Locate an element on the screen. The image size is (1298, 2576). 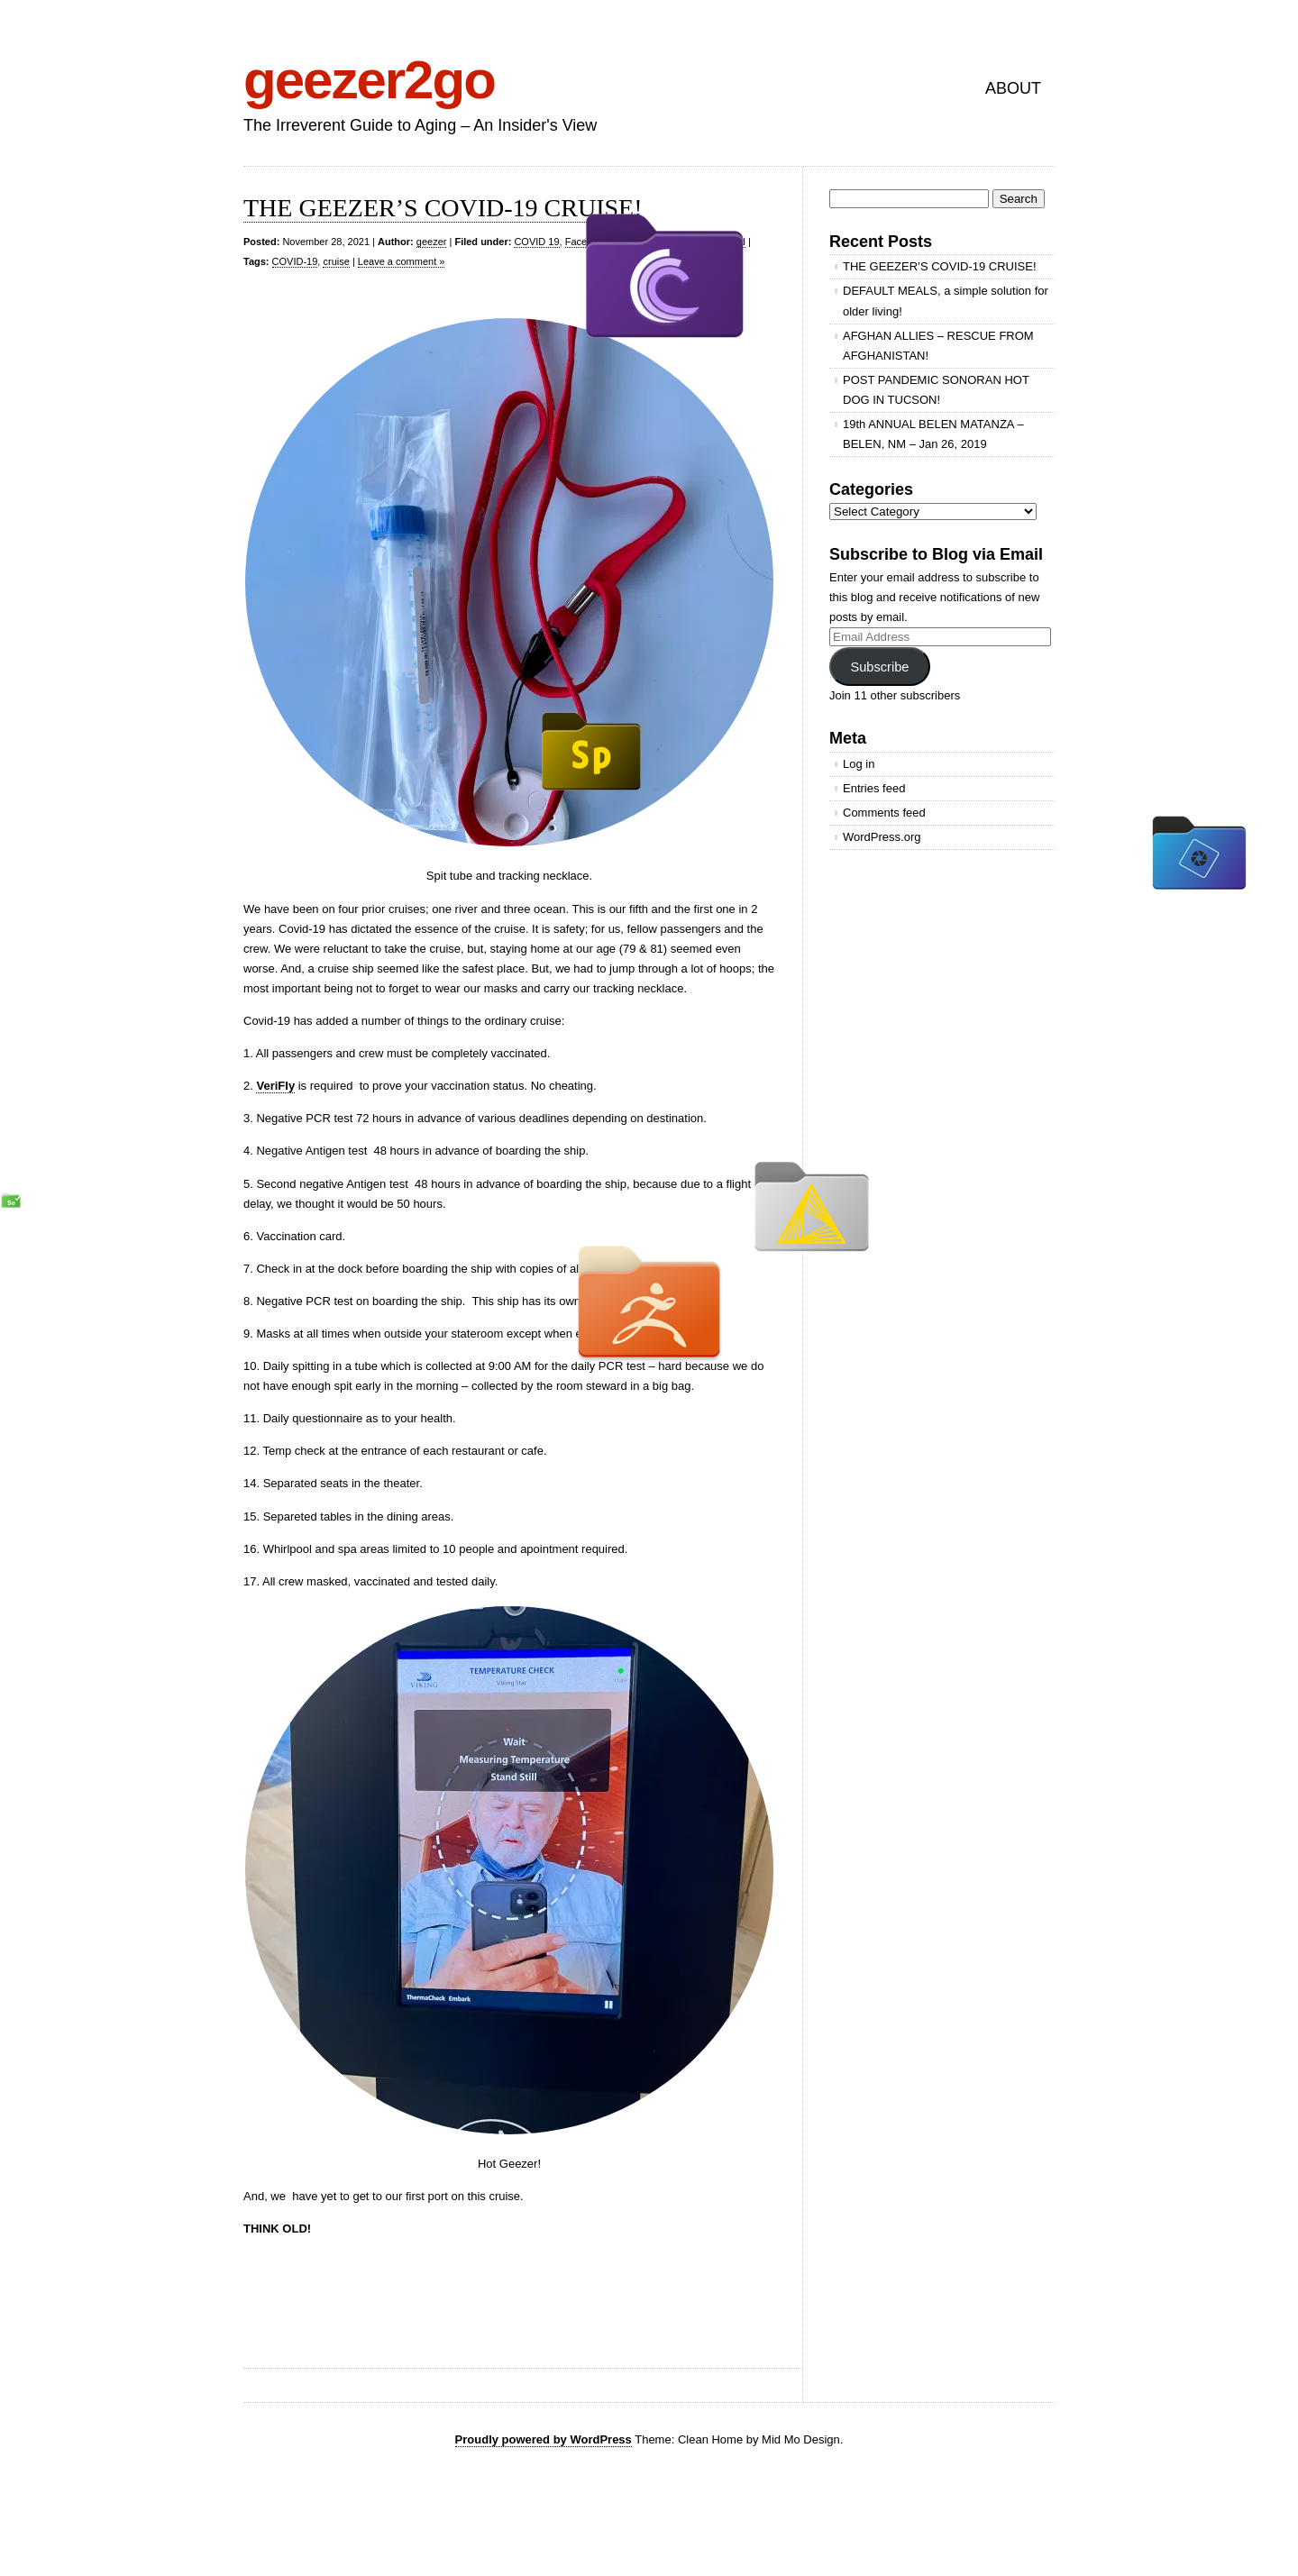
folder containing adobe photoshop elements files is located at coordinates (1199, 855).